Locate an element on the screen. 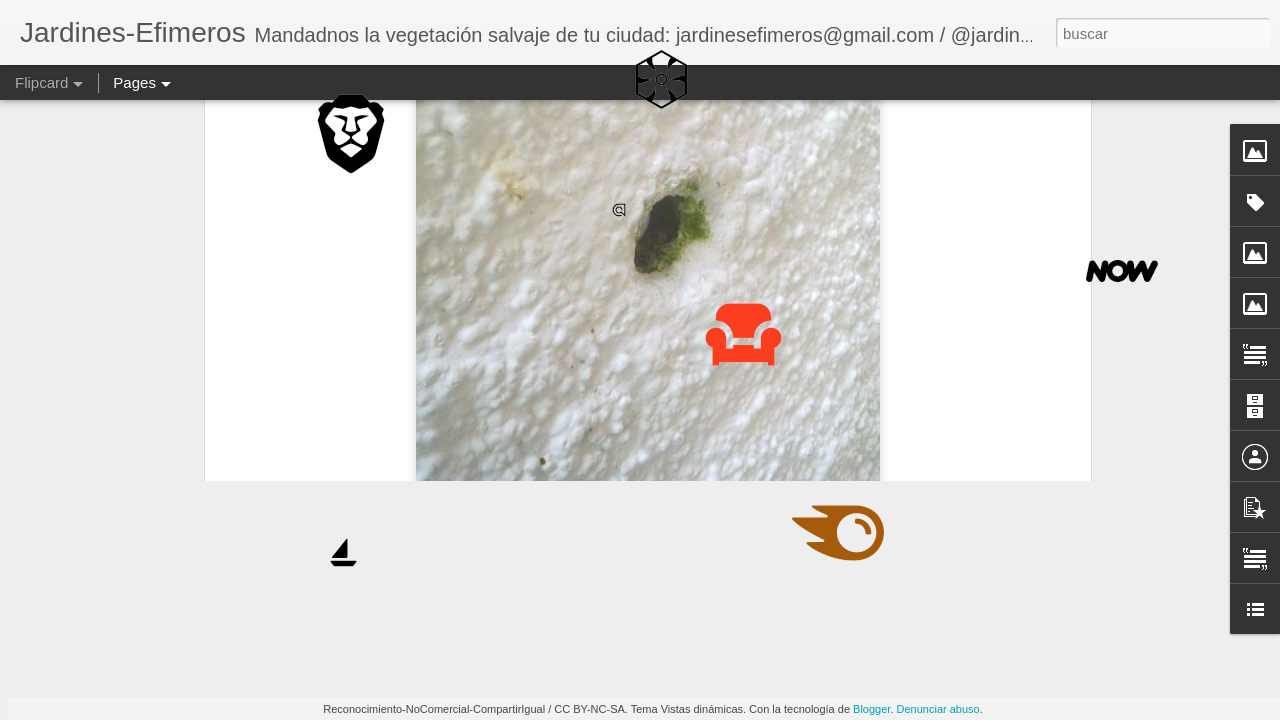  semantic-release automation tool logo is located at coordinates (661, 79).